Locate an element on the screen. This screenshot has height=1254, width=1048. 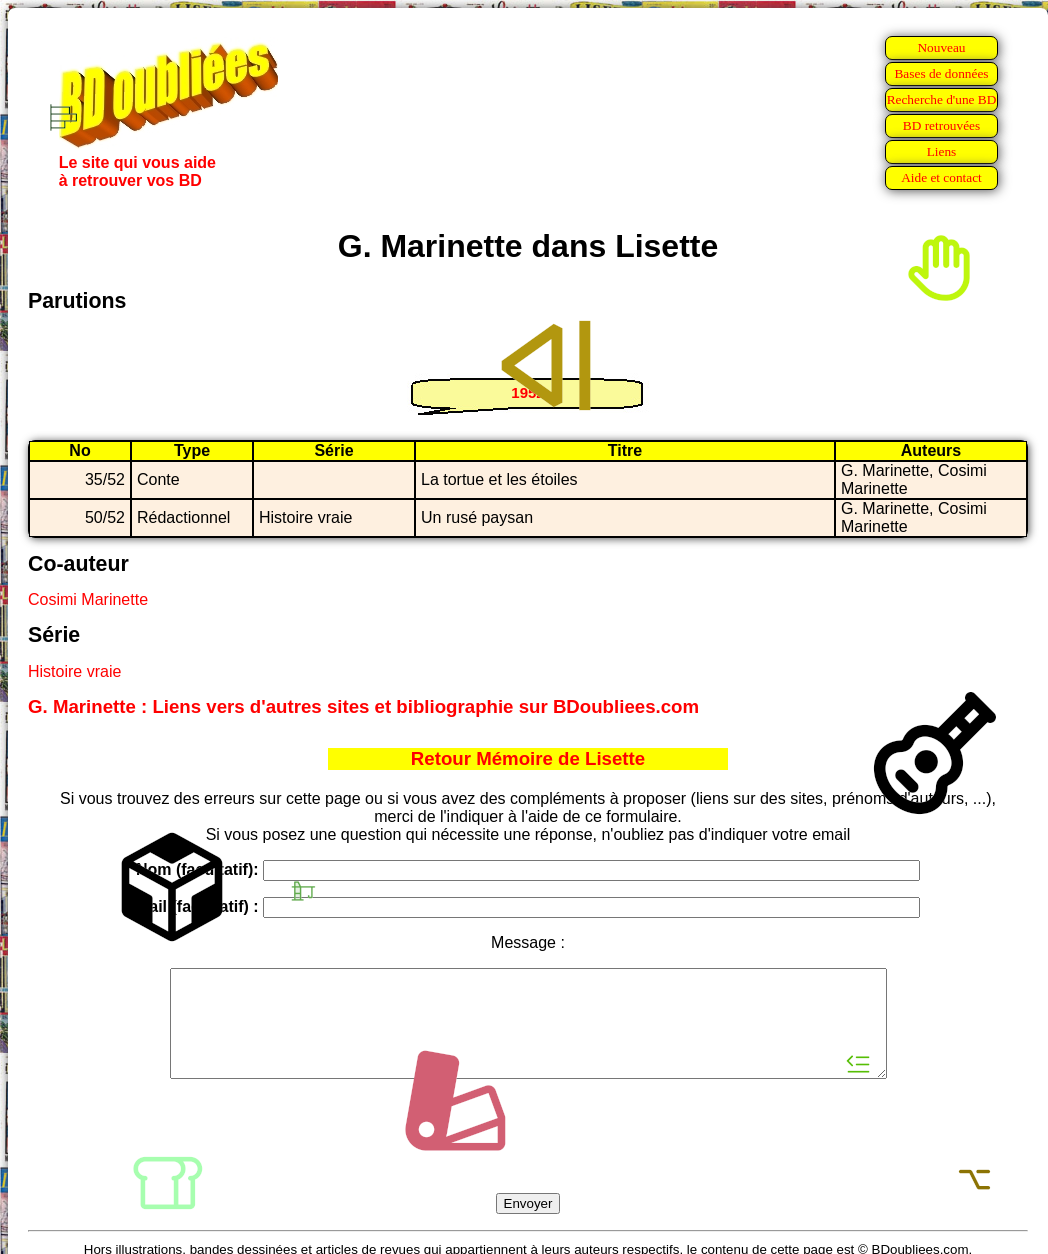
keyboard option or alt key symbol is located at coordinates (974, 1178).